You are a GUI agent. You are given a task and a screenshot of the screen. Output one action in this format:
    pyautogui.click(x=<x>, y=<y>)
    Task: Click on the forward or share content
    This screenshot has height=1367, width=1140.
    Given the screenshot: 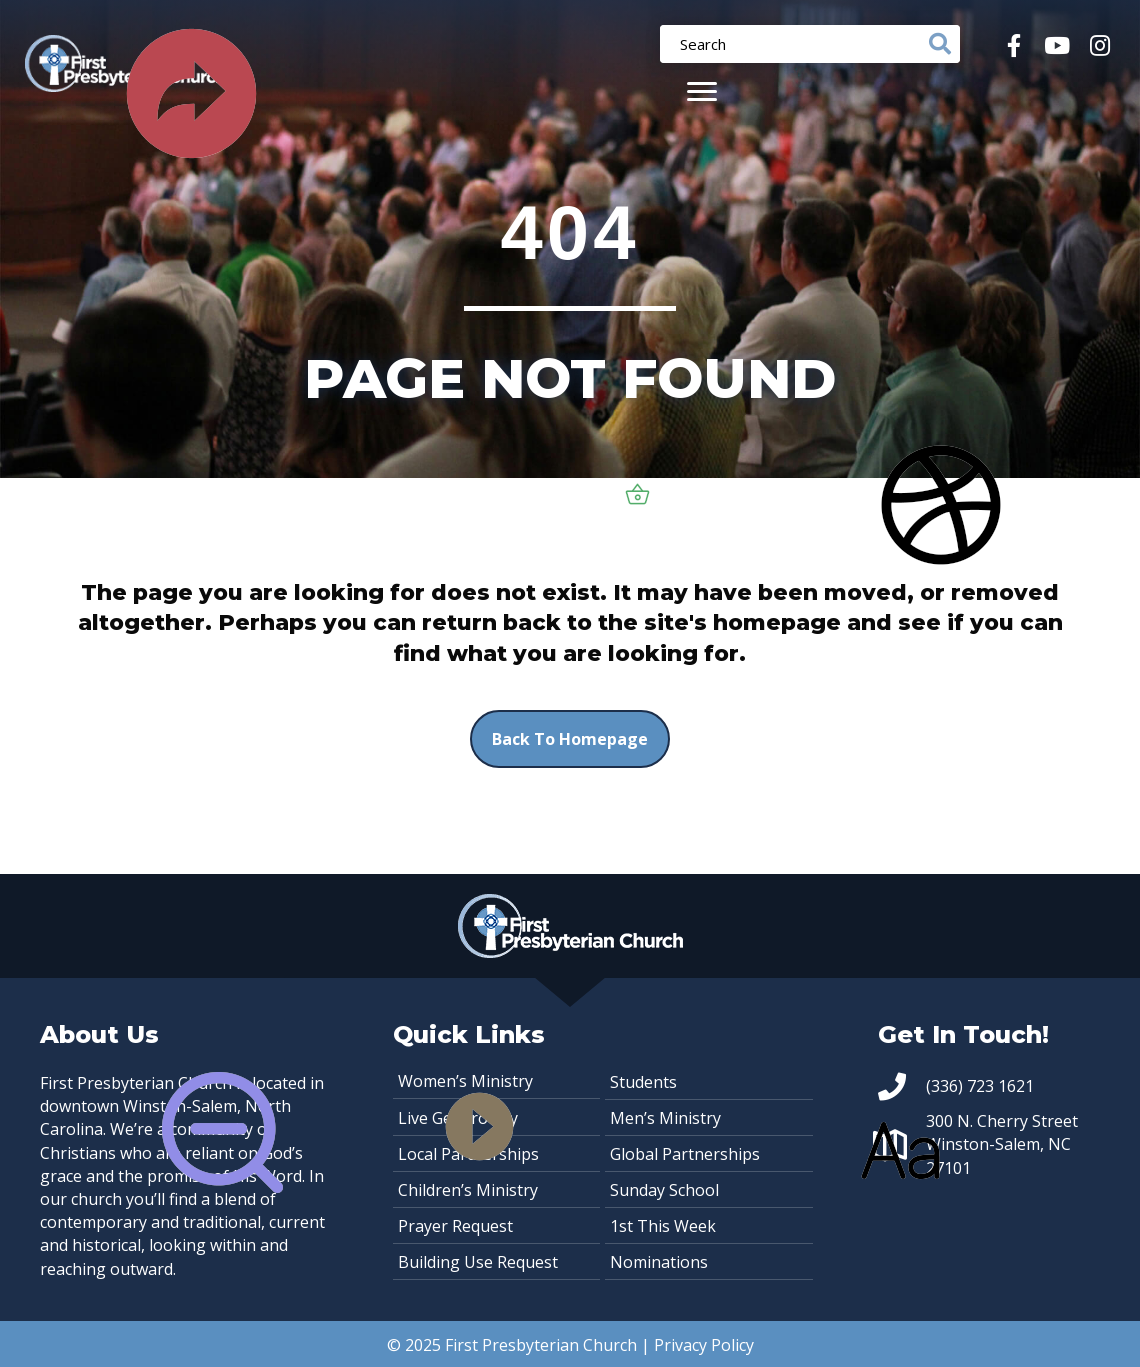 What is the action you would take?
    pyautogui.click(x=191, y=93)
    